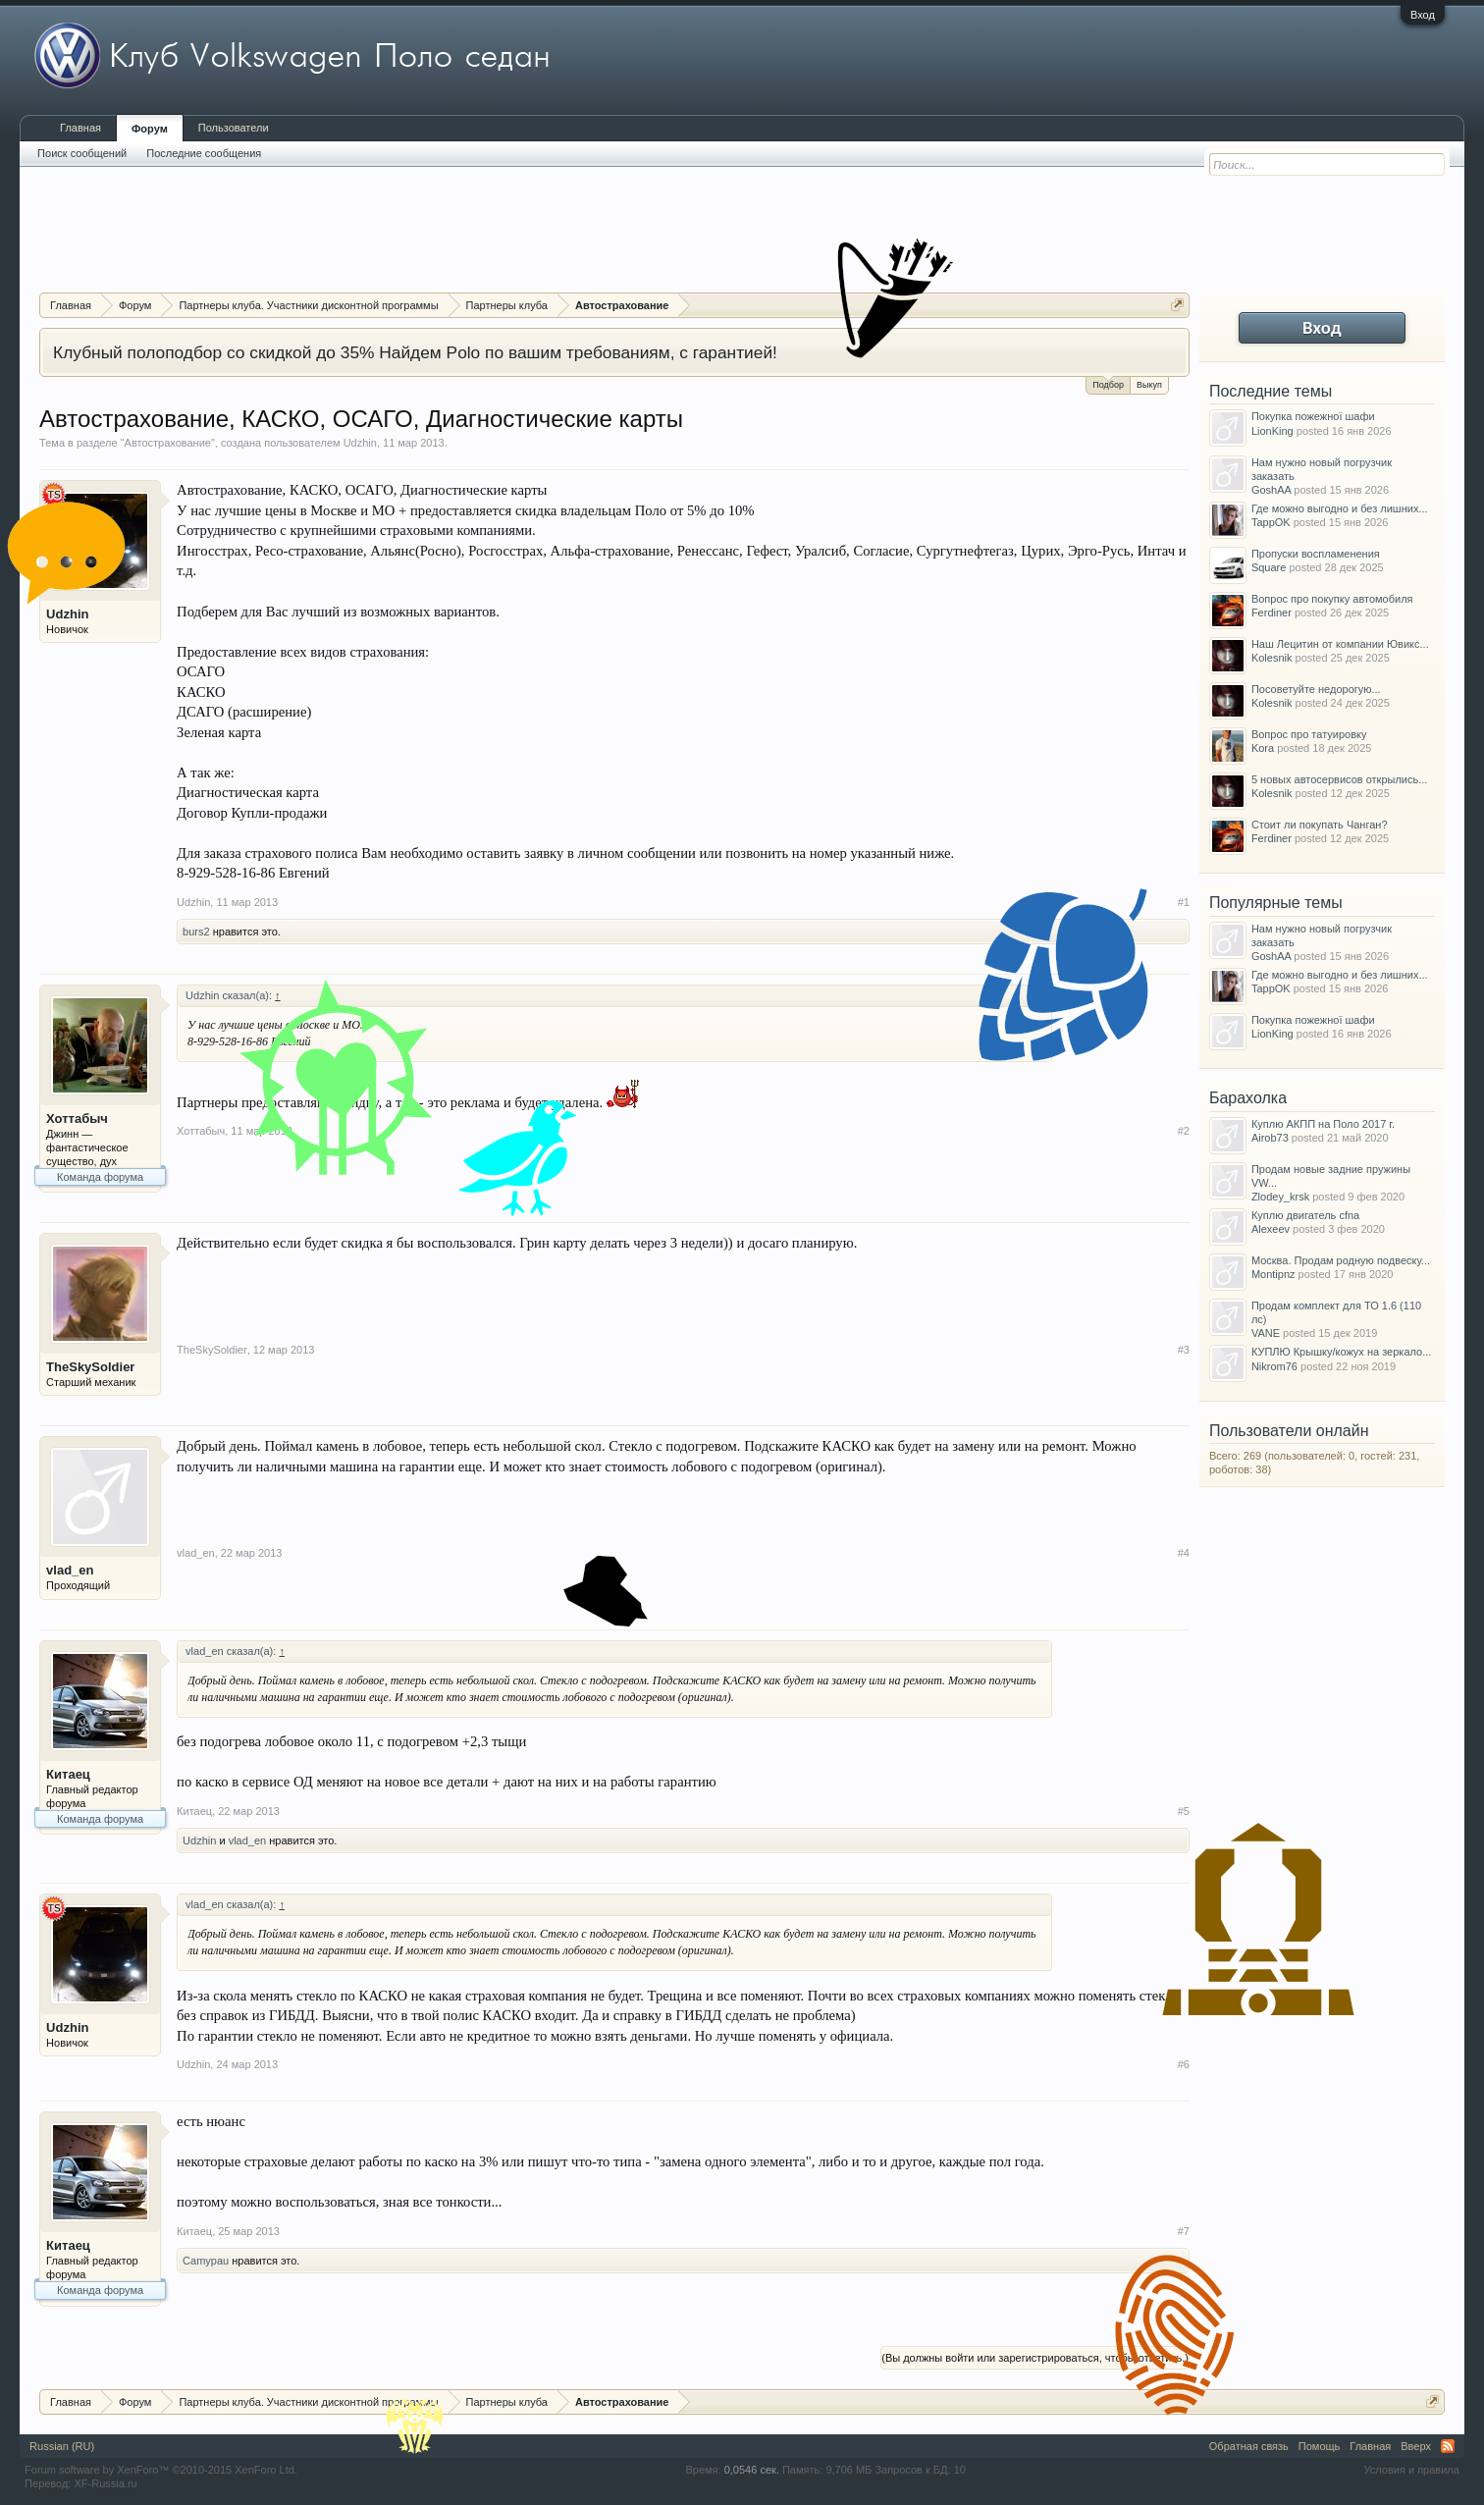 This screenshot has height=2505, width=1484. I want to click on view current energy or fuel reserves, so click(1258, 1919).